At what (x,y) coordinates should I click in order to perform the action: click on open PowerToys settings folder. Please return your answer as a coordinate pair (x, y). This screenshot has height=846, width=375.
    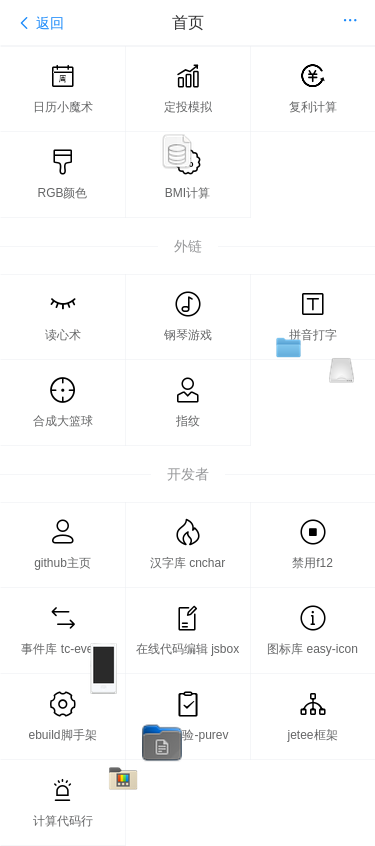
    Looking at the image, I should click on (123, 779).